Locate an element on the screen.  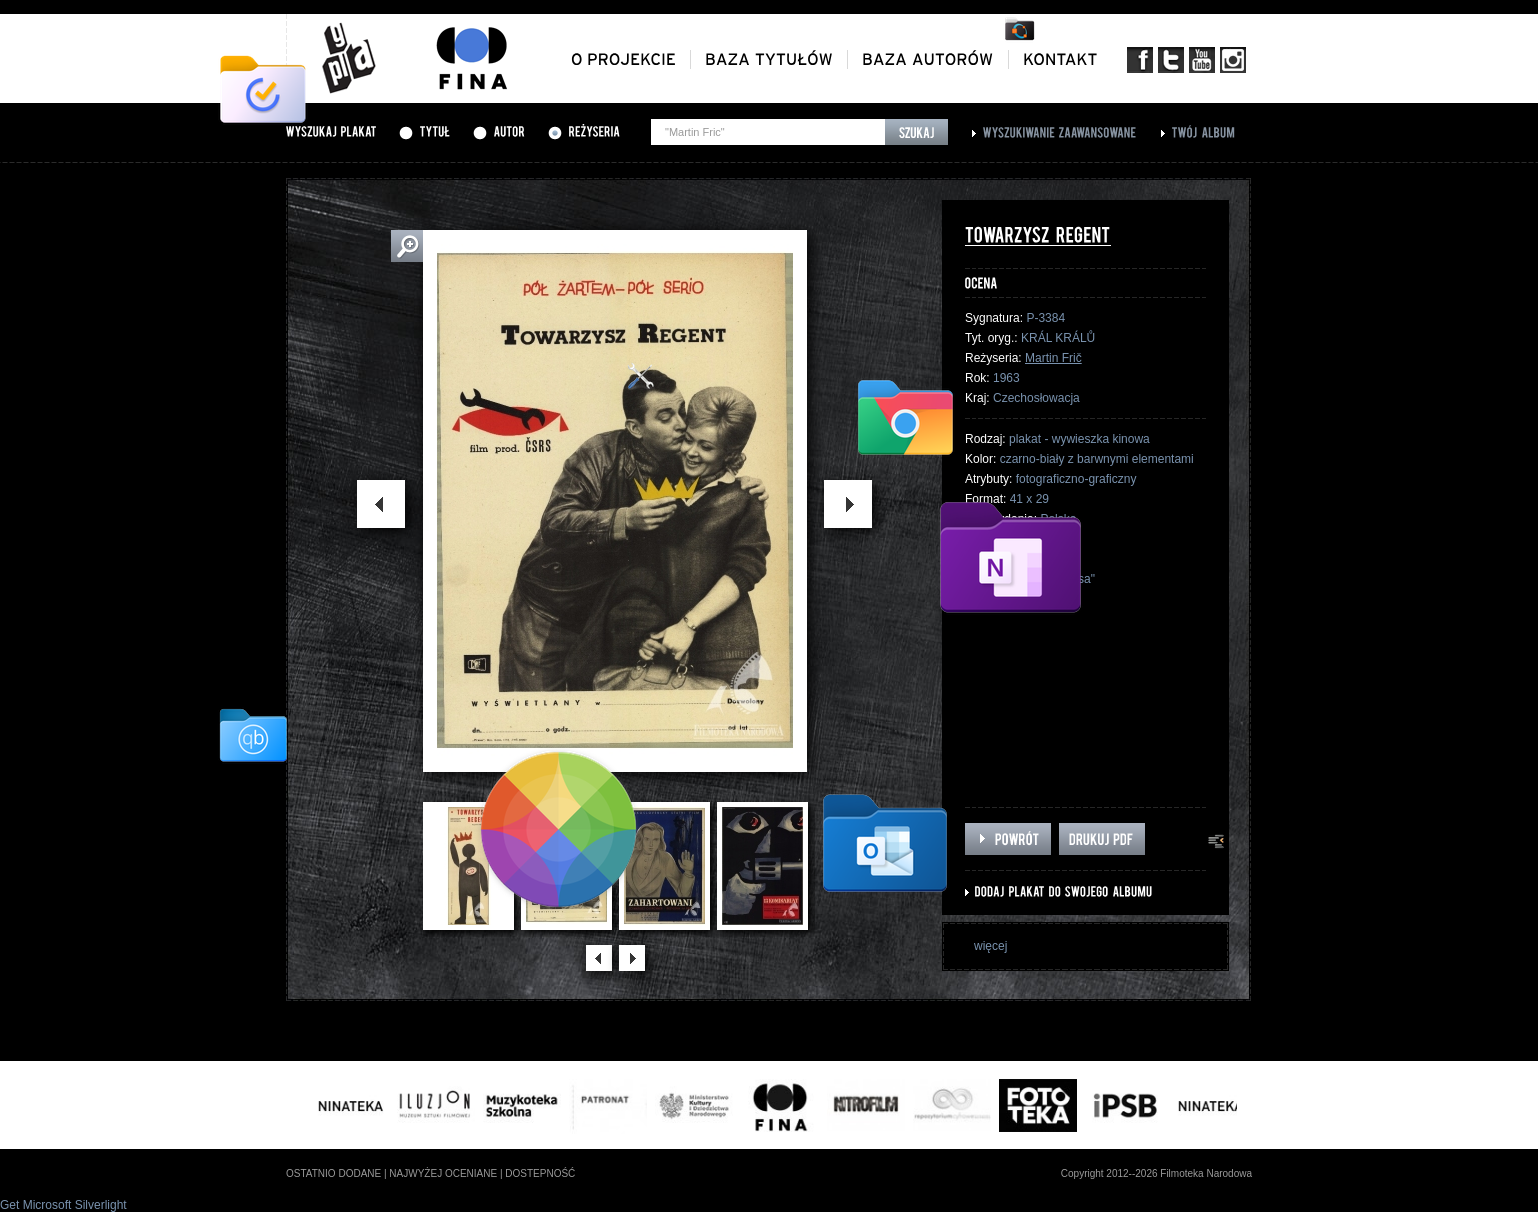
open color preferences or theme settings is located at coordinates (558, 829).